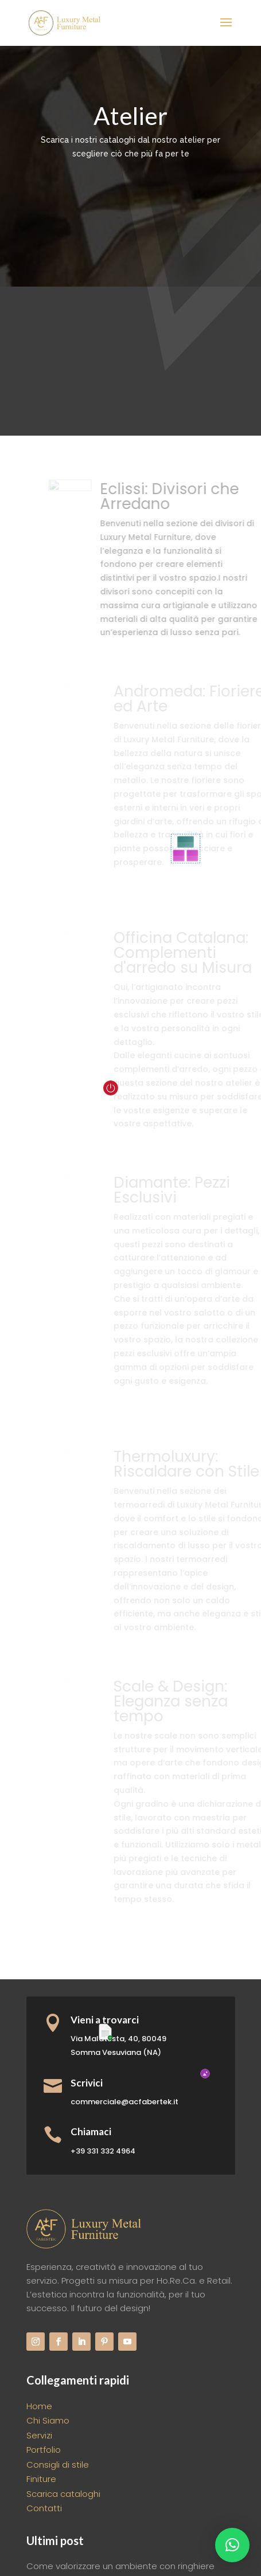  What do you see at coordinates (105, 2031) in the screenshot?
I see `create a new document` at bounding box center [105, 2031].